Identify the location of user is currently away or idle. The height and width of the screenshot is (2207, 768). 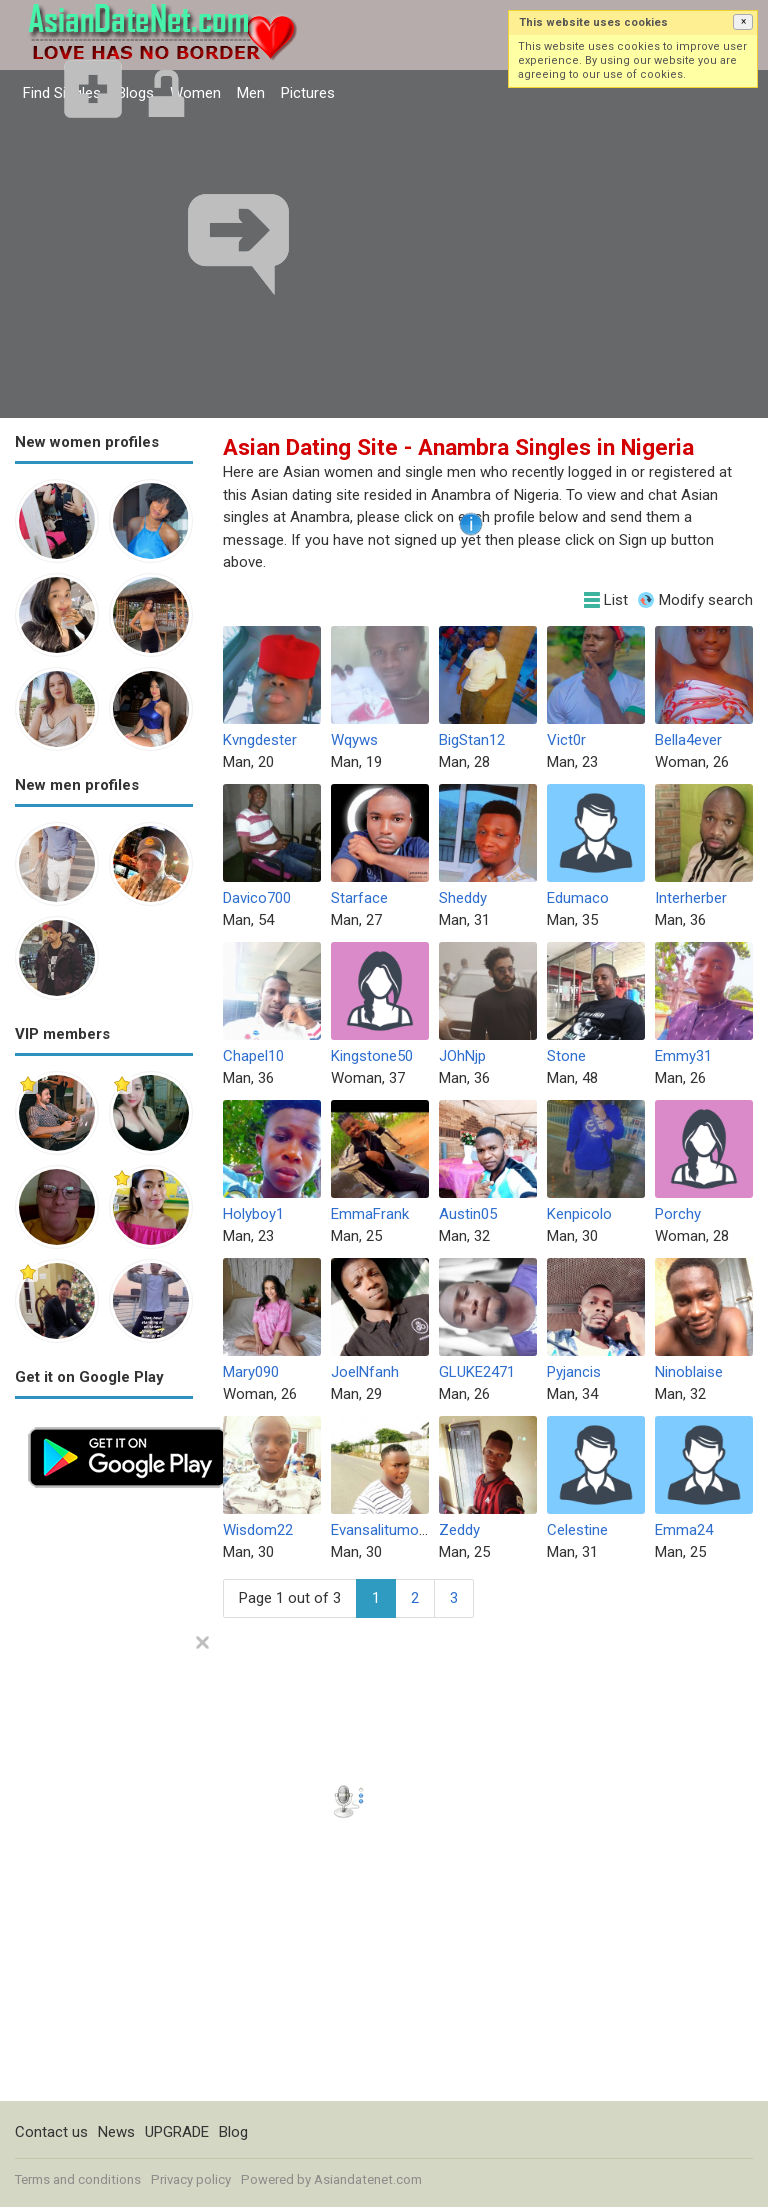
(238, 244).